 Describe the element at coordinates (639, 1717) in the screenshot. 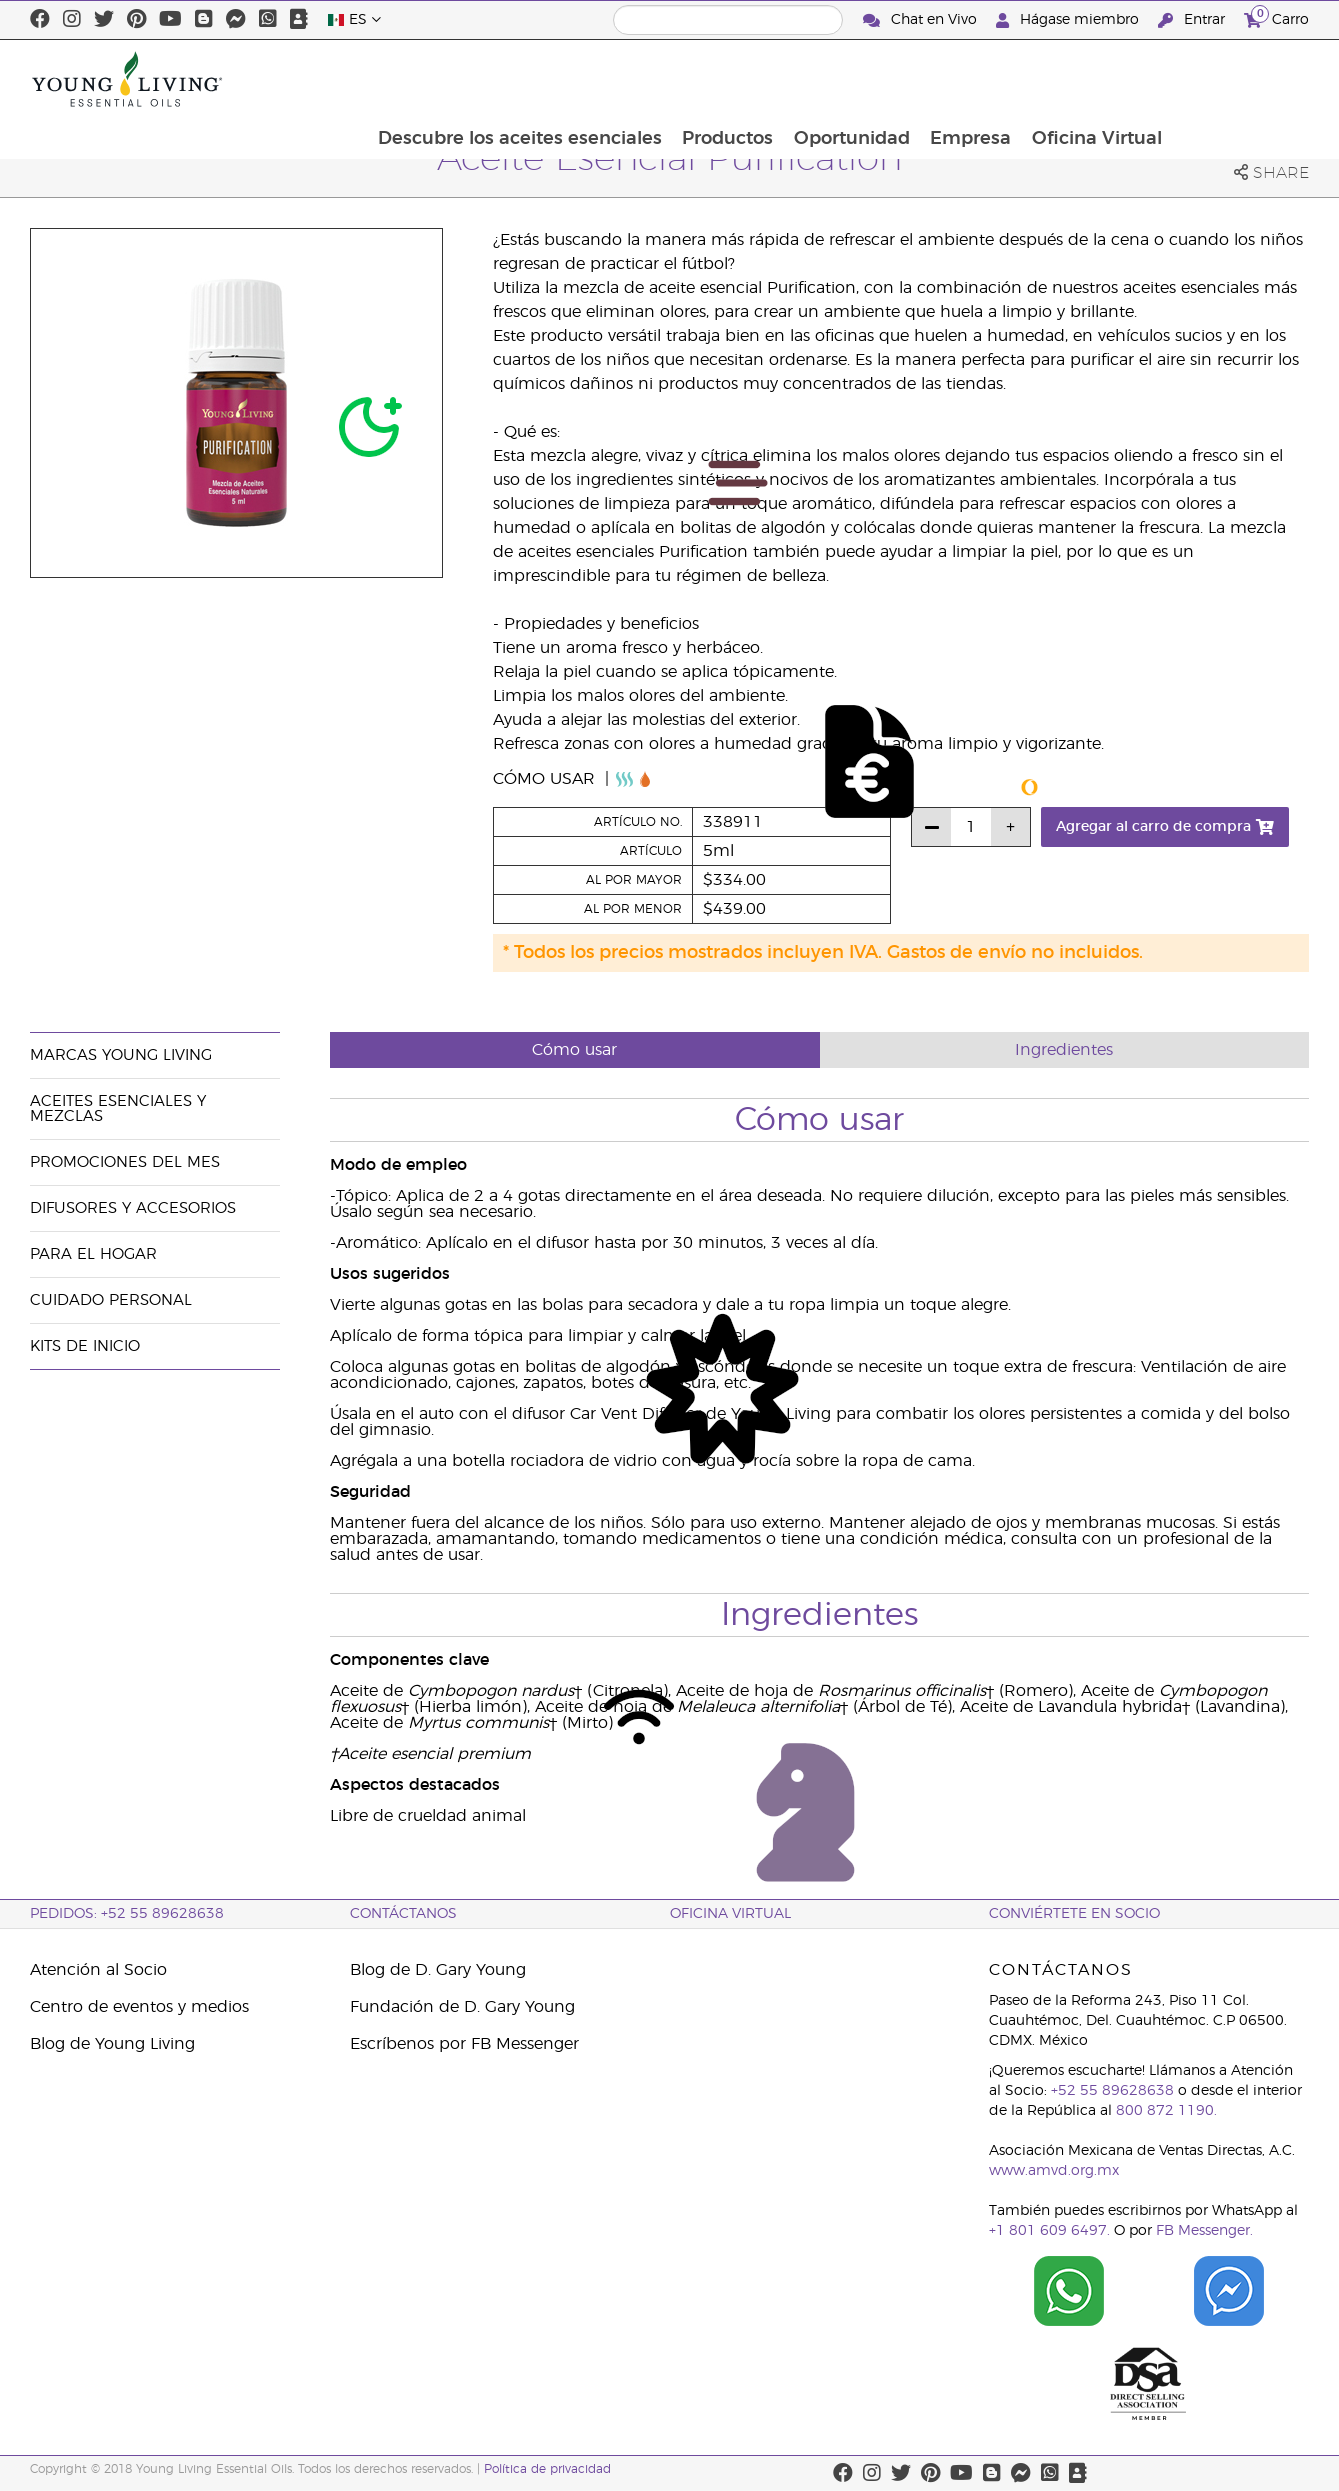

I see `indicates strong wifi connection` at that location.